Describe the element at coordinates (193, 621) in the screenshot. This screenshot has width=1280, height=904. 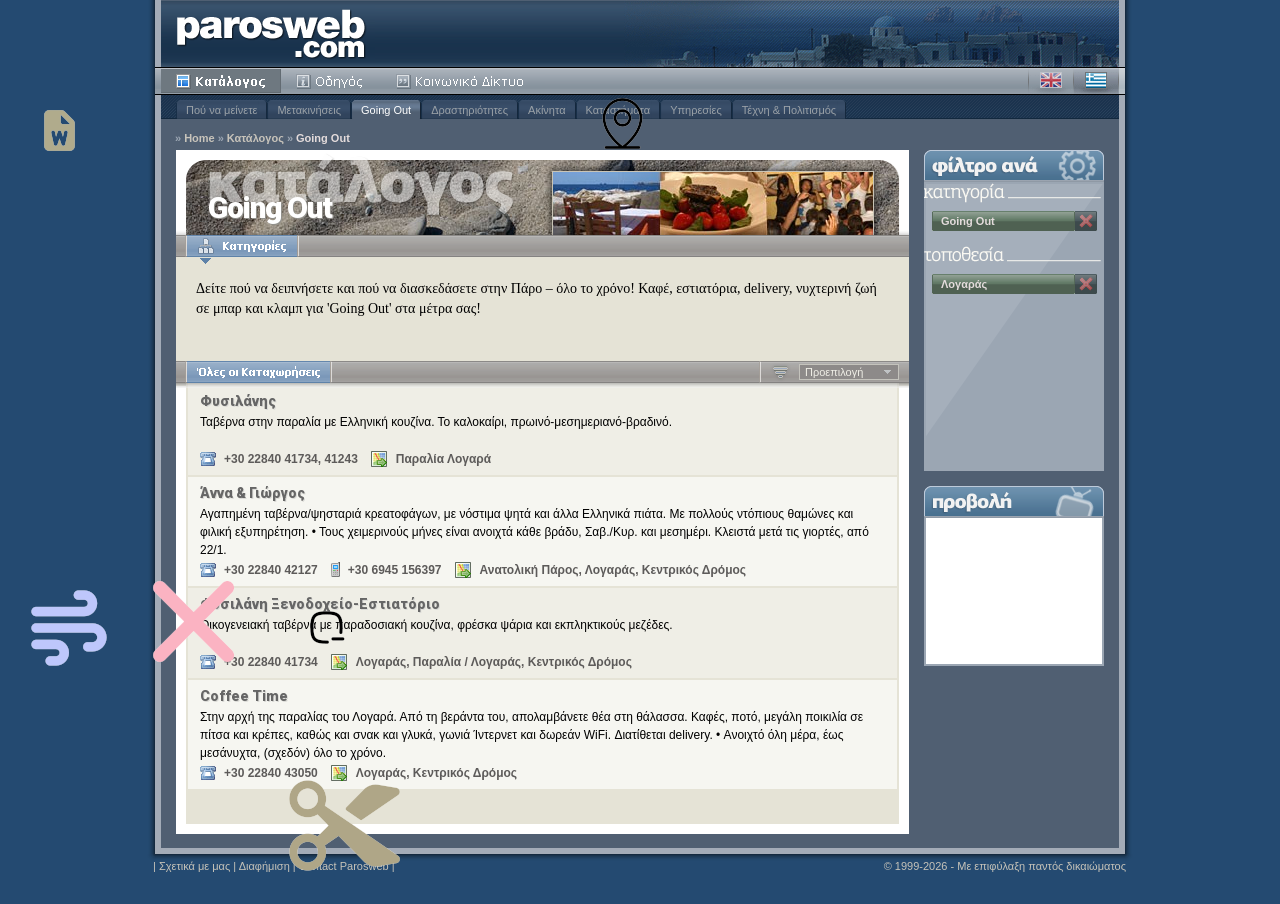
I see `close or dismiss a dialog` at that location.